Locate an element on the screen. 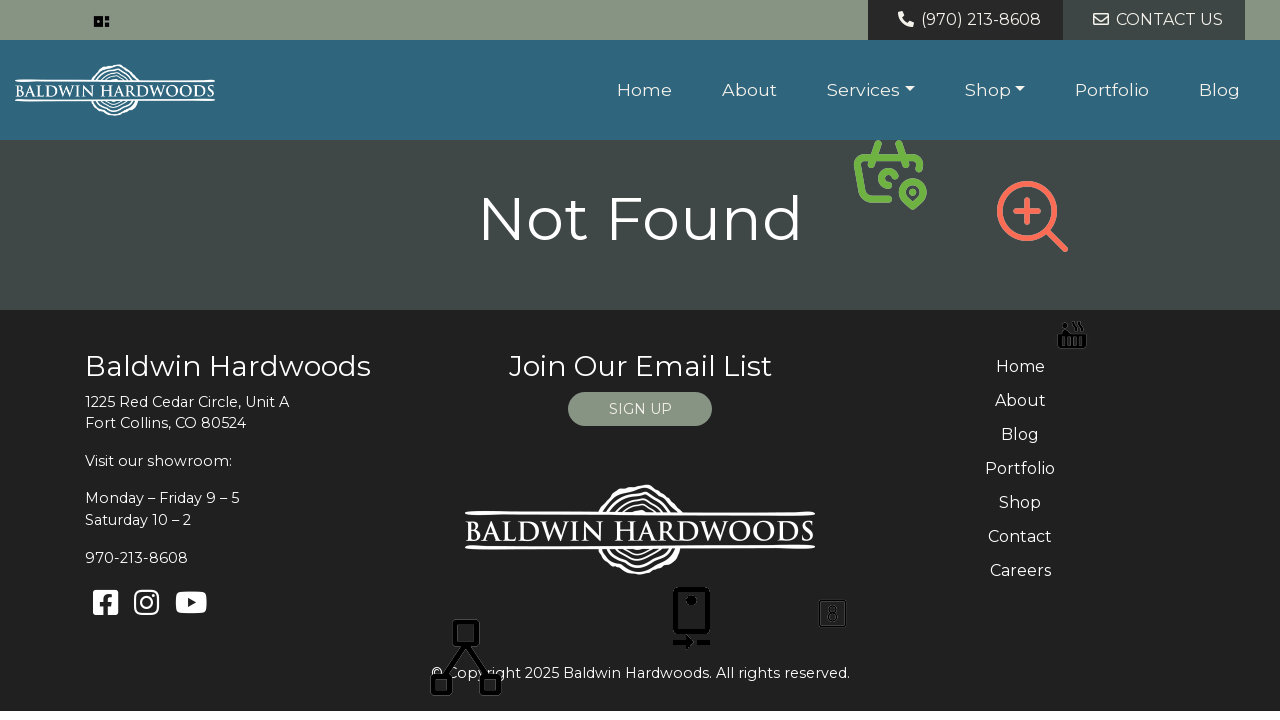 The image size is (1280, 720). view pickup location for your basket is located at coordinates (888, 171).